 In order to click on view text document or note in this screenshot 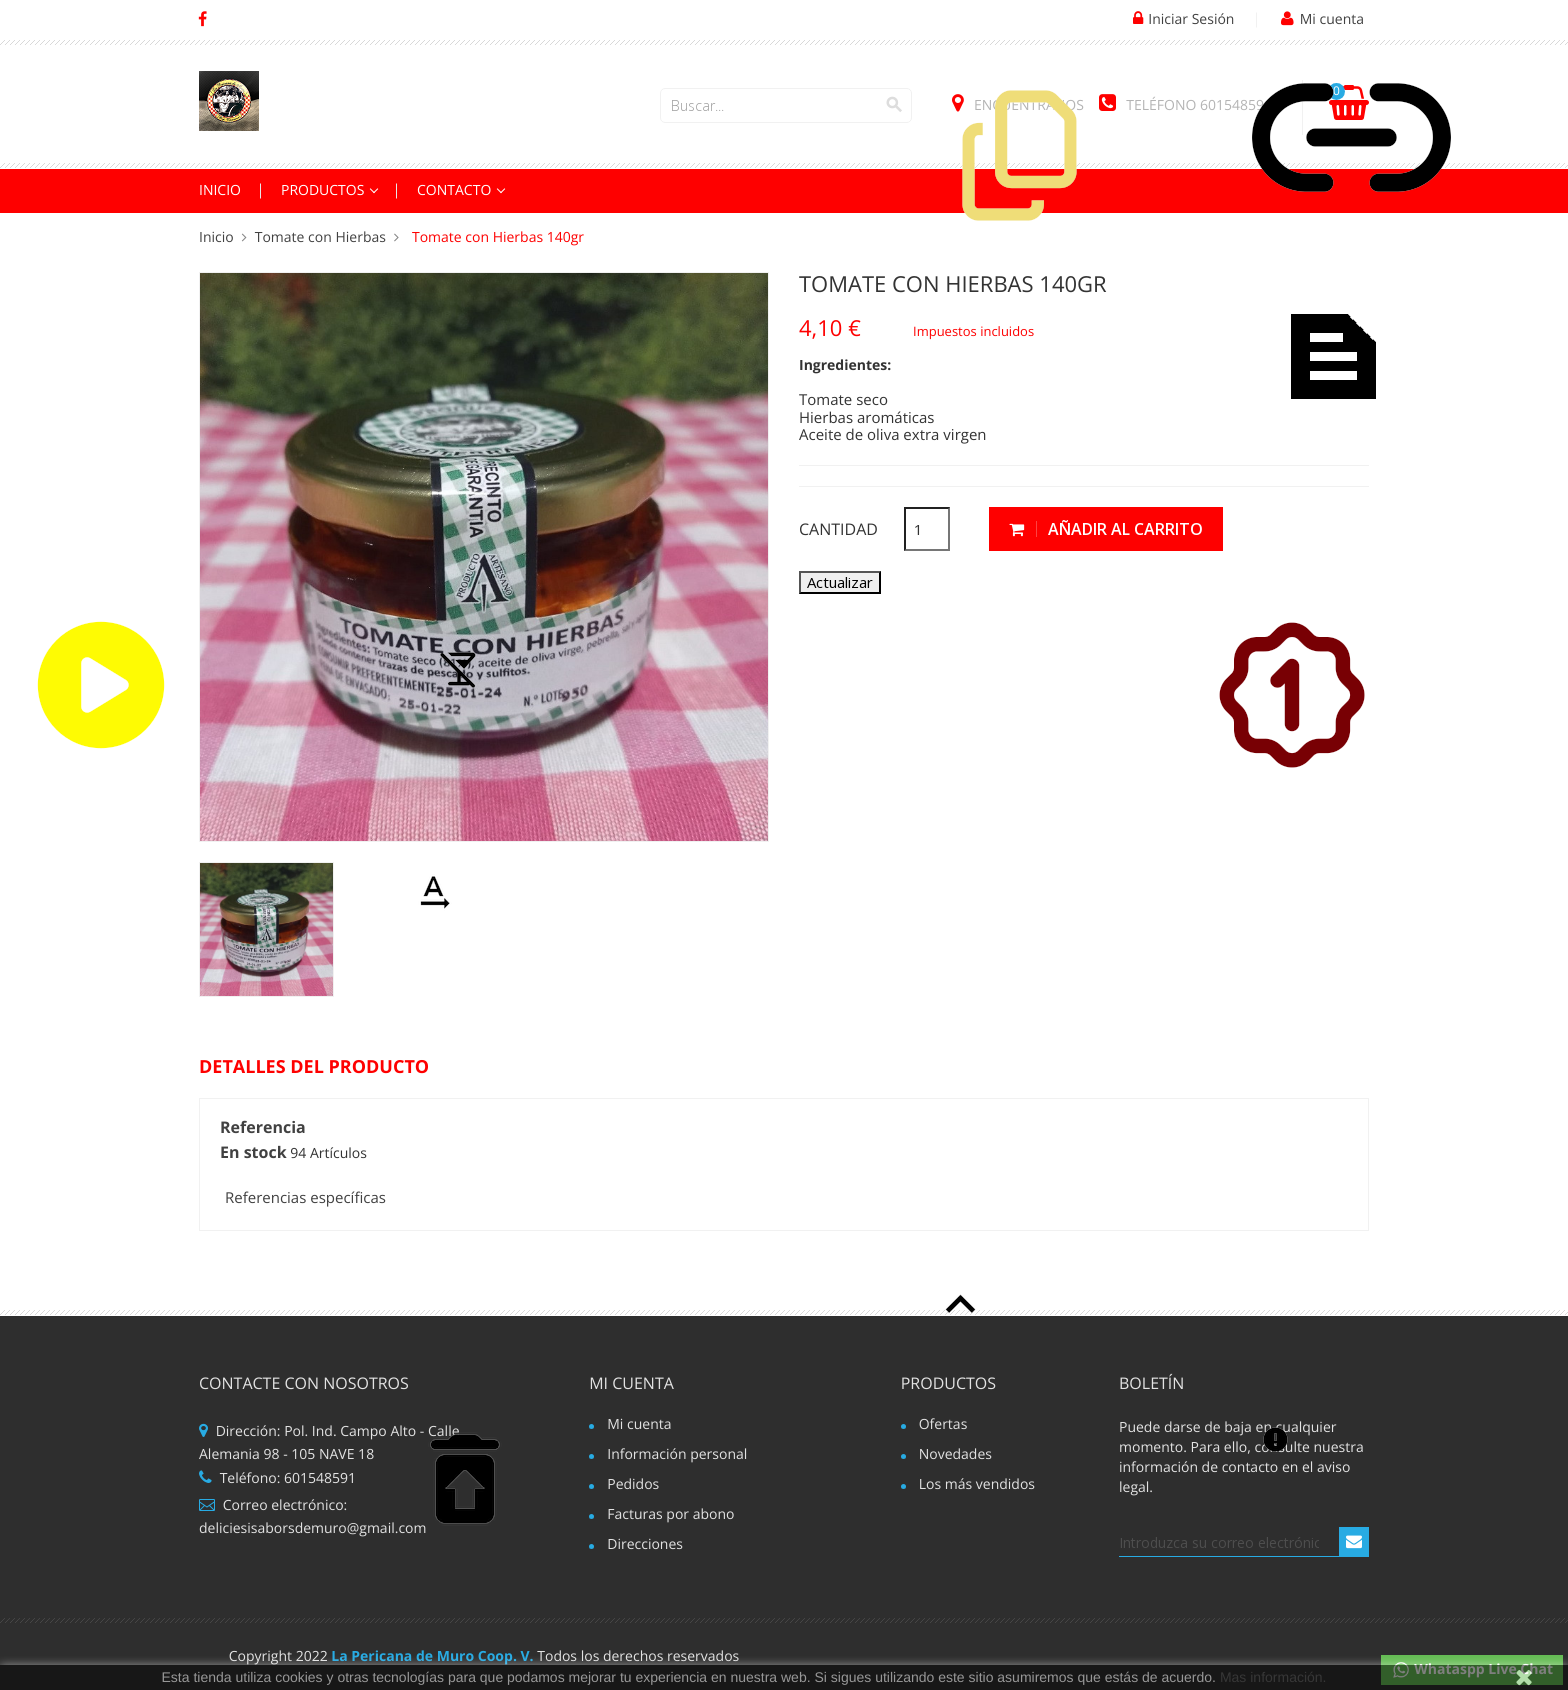, I will do `click(1333, 356)`.